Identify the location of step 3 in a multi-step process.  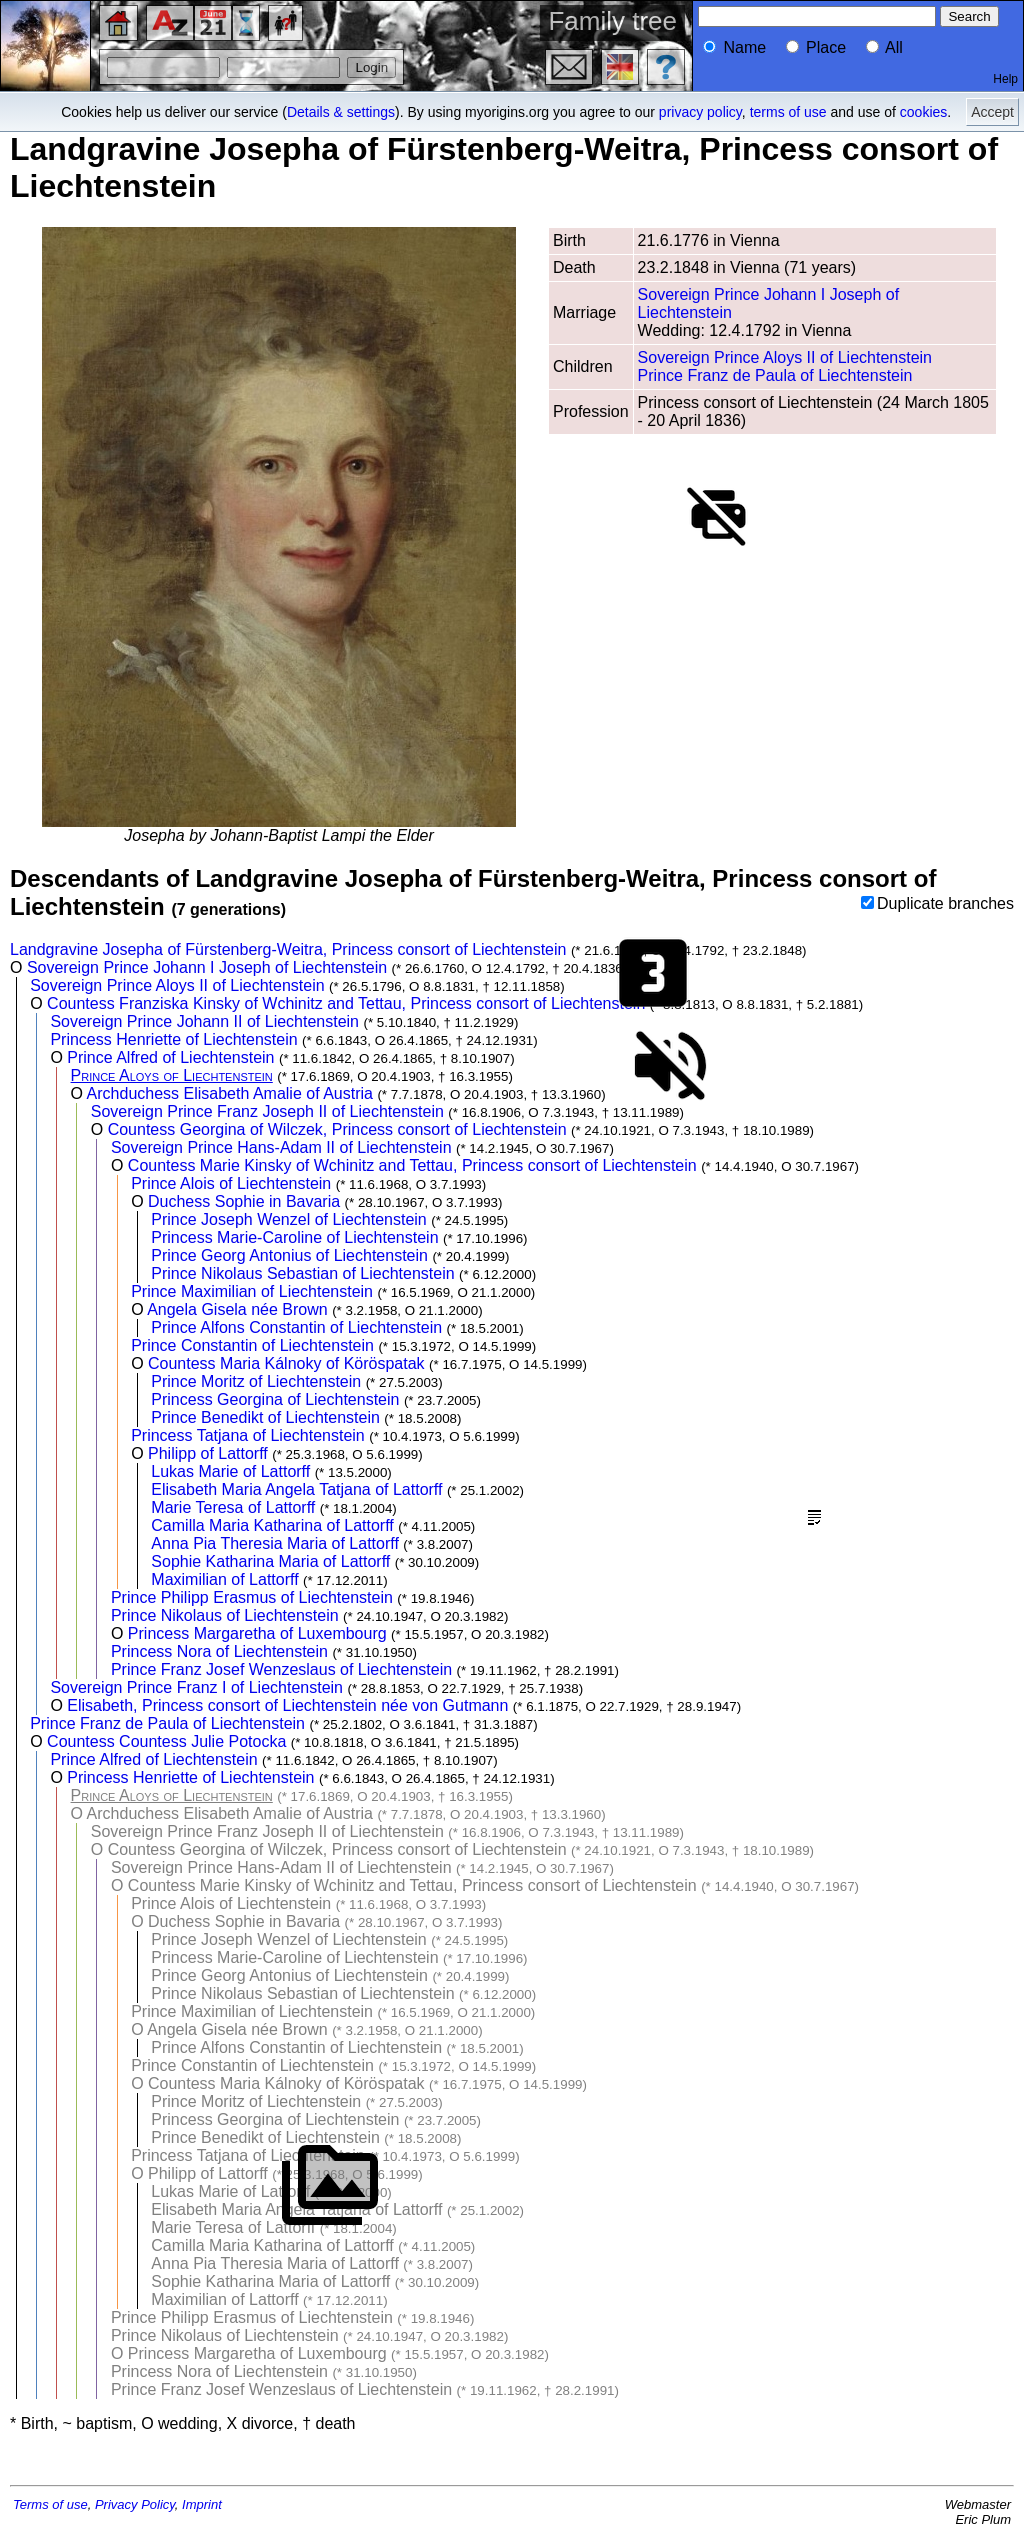
(653, 973).